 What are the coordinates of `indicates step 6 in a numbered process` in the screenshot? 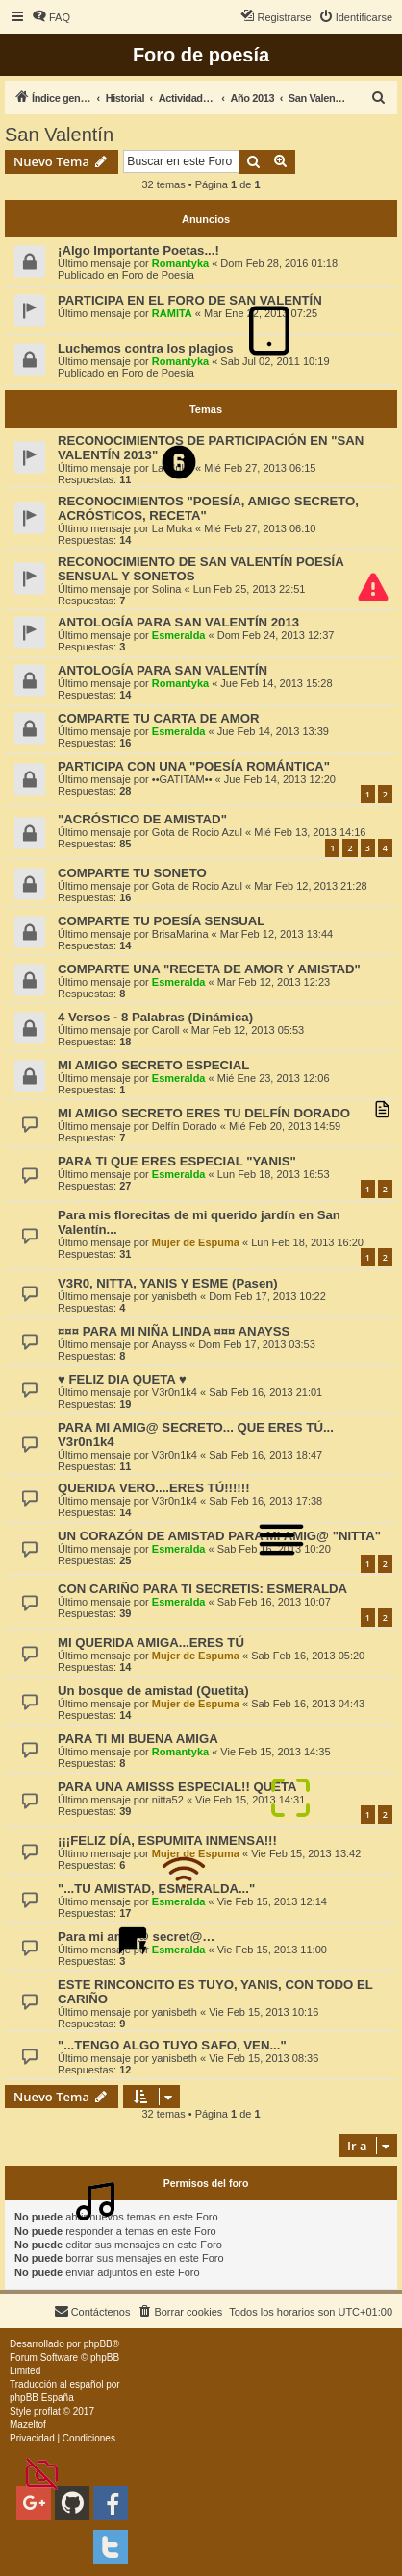 It's located at (179, 462).